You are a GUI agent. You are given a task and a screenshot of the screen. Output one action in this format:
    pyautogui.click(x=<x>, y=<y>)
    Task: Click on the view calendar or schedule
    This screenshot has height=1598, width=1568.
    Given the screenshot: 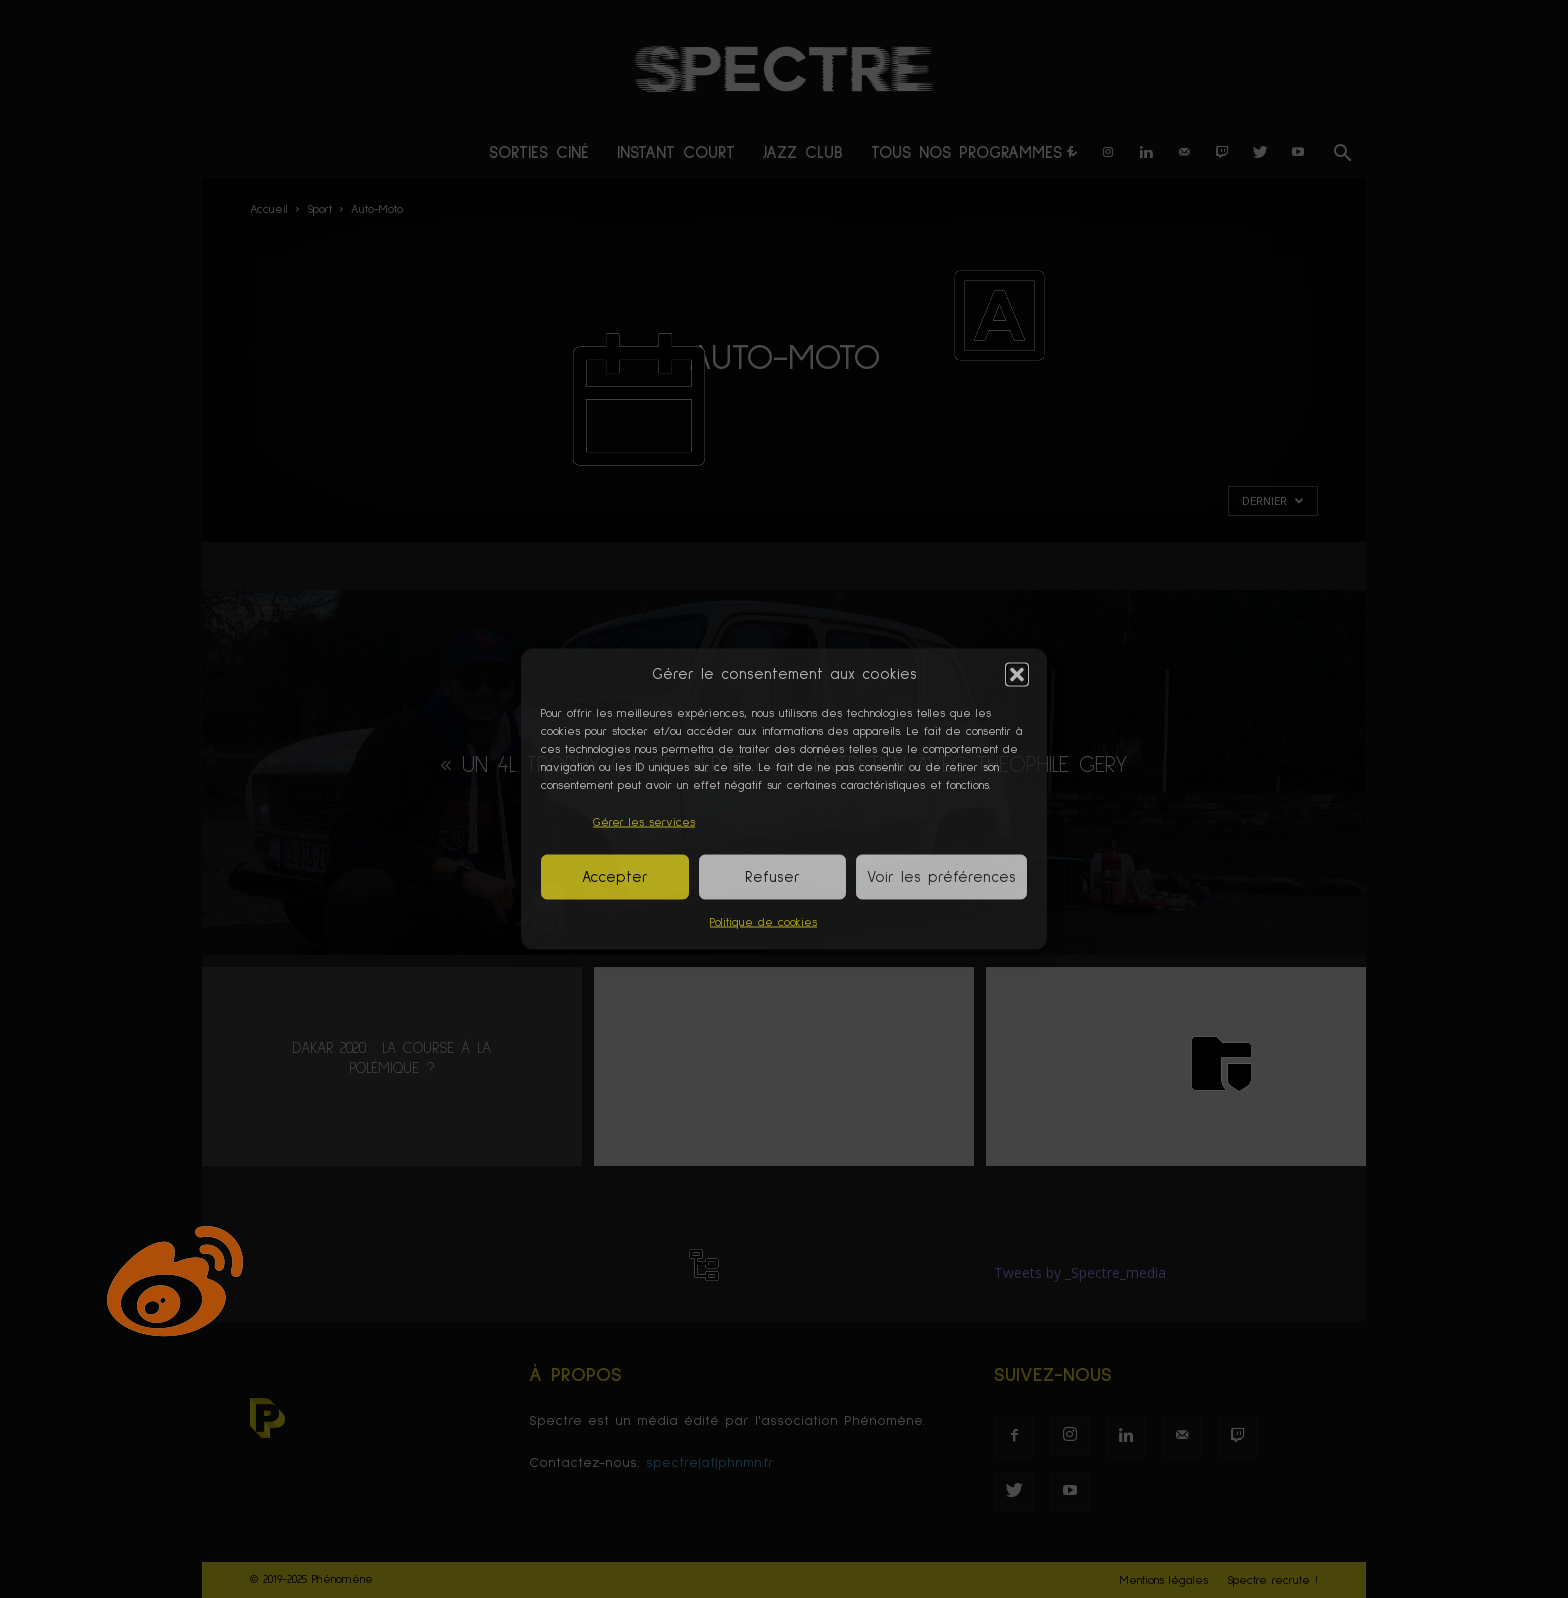 What is the action you would take?
    pyautogui.click(x=639, y=406)
    